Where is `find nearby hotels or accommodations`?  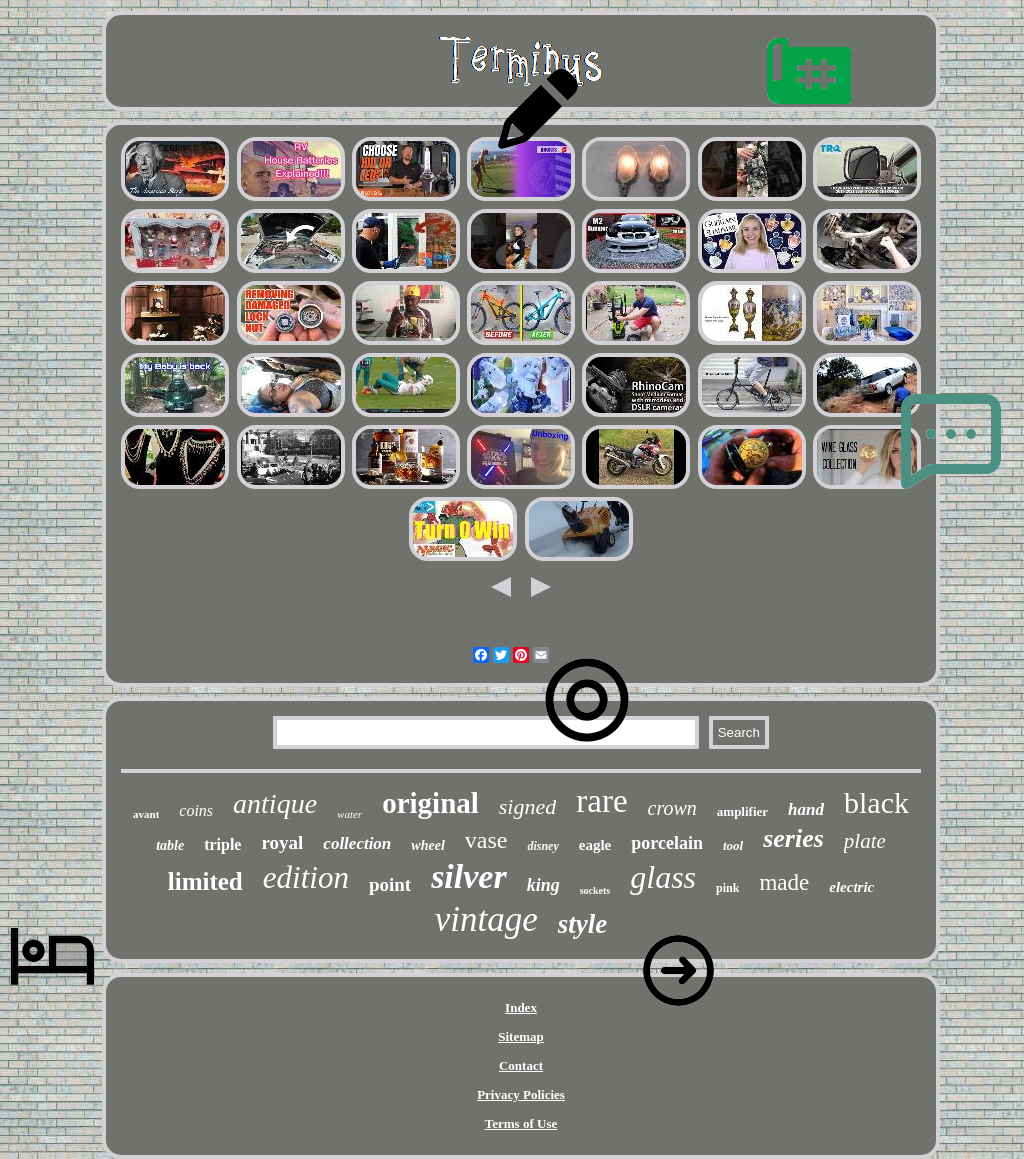
find nearby hotels or accommodations is located at coordinates (52, 954).